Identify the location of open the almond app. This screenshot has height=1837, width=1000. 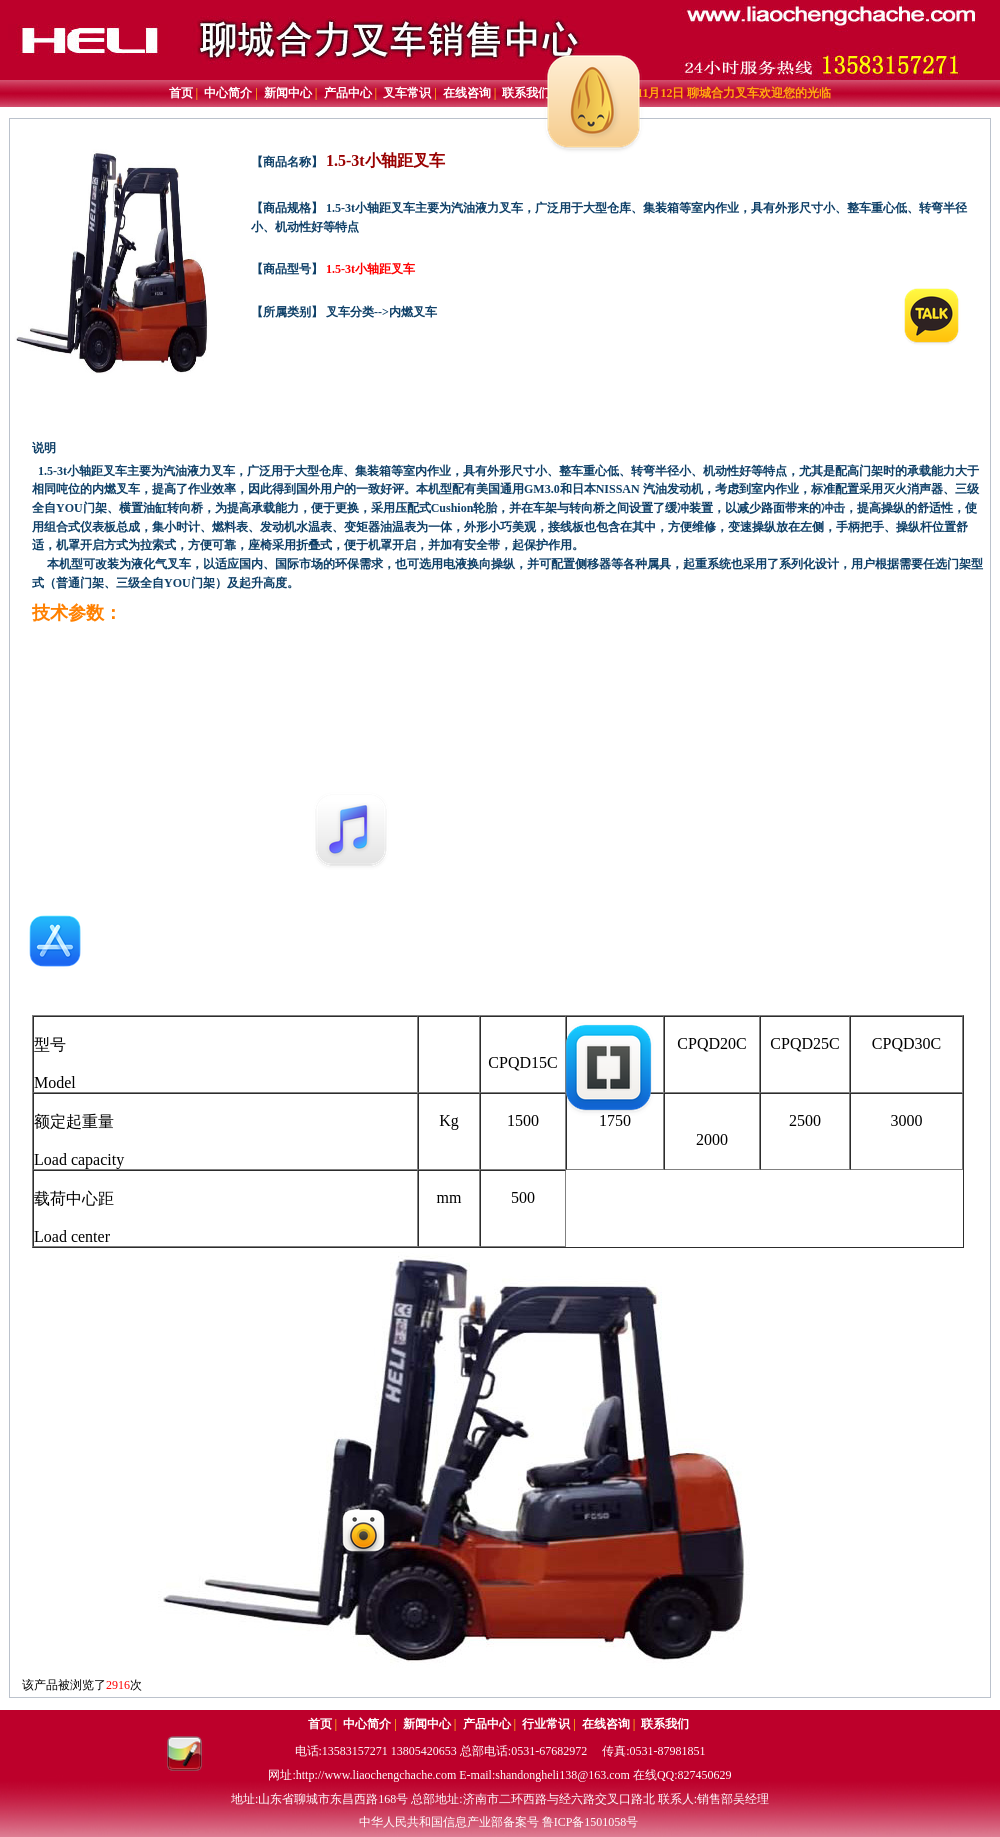
(593, 101).